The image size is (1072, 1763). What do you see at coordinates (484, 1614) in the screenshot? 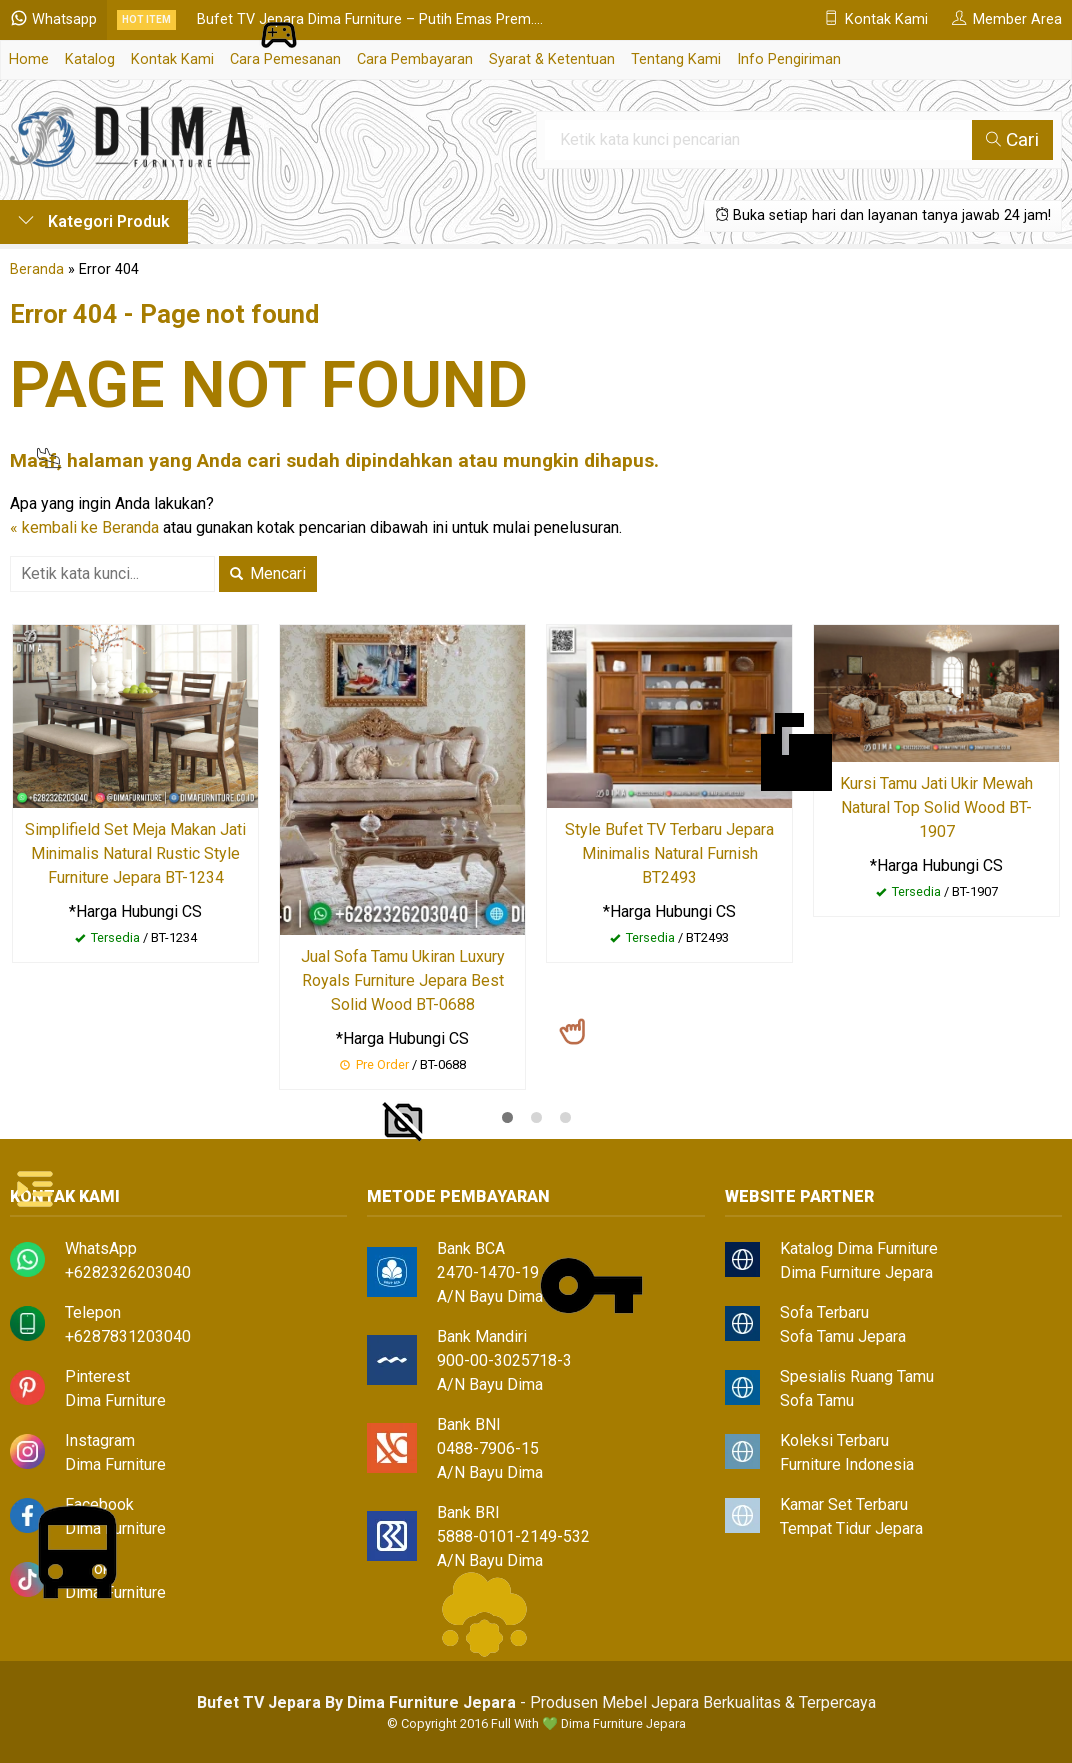
I see `indicates hail or severe weather conditions` at bounding box center [484, 1614].